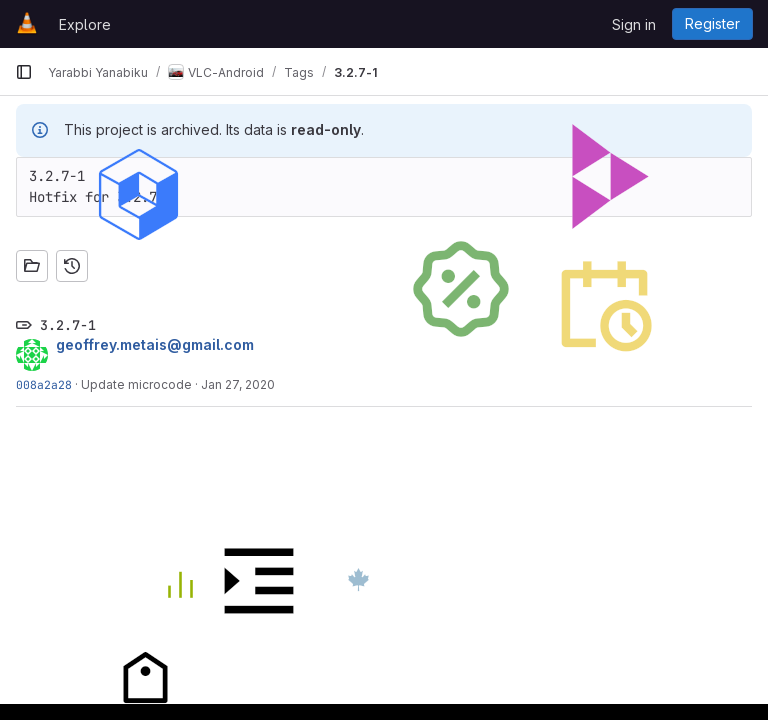 This screenshot has width=768, height=720. I want to click on increase text indentation, so click(259, 579).